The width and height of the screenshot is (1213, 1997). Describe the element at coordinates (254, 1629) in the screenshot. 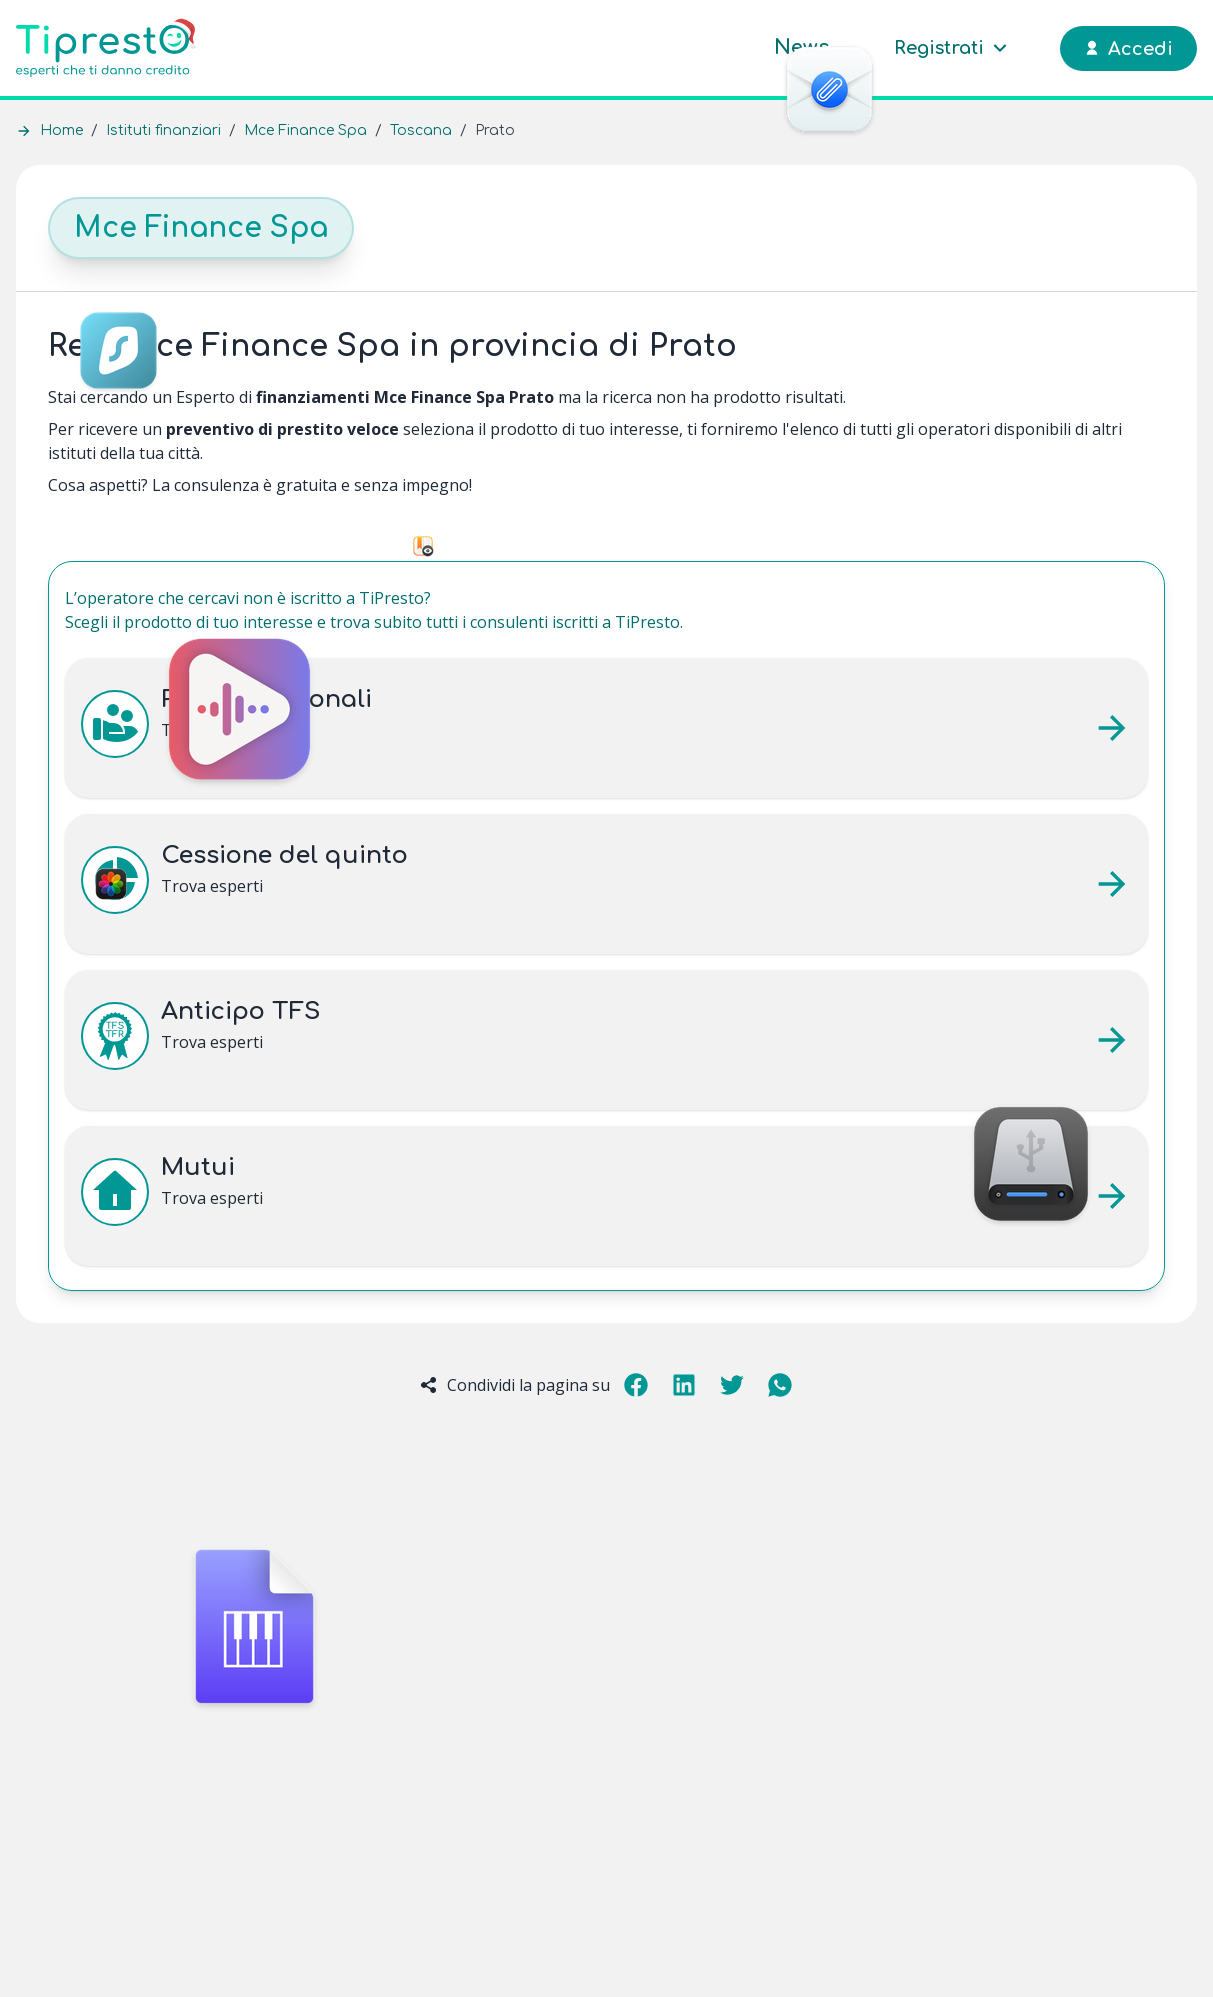

I see `a midi audio file` at that location.